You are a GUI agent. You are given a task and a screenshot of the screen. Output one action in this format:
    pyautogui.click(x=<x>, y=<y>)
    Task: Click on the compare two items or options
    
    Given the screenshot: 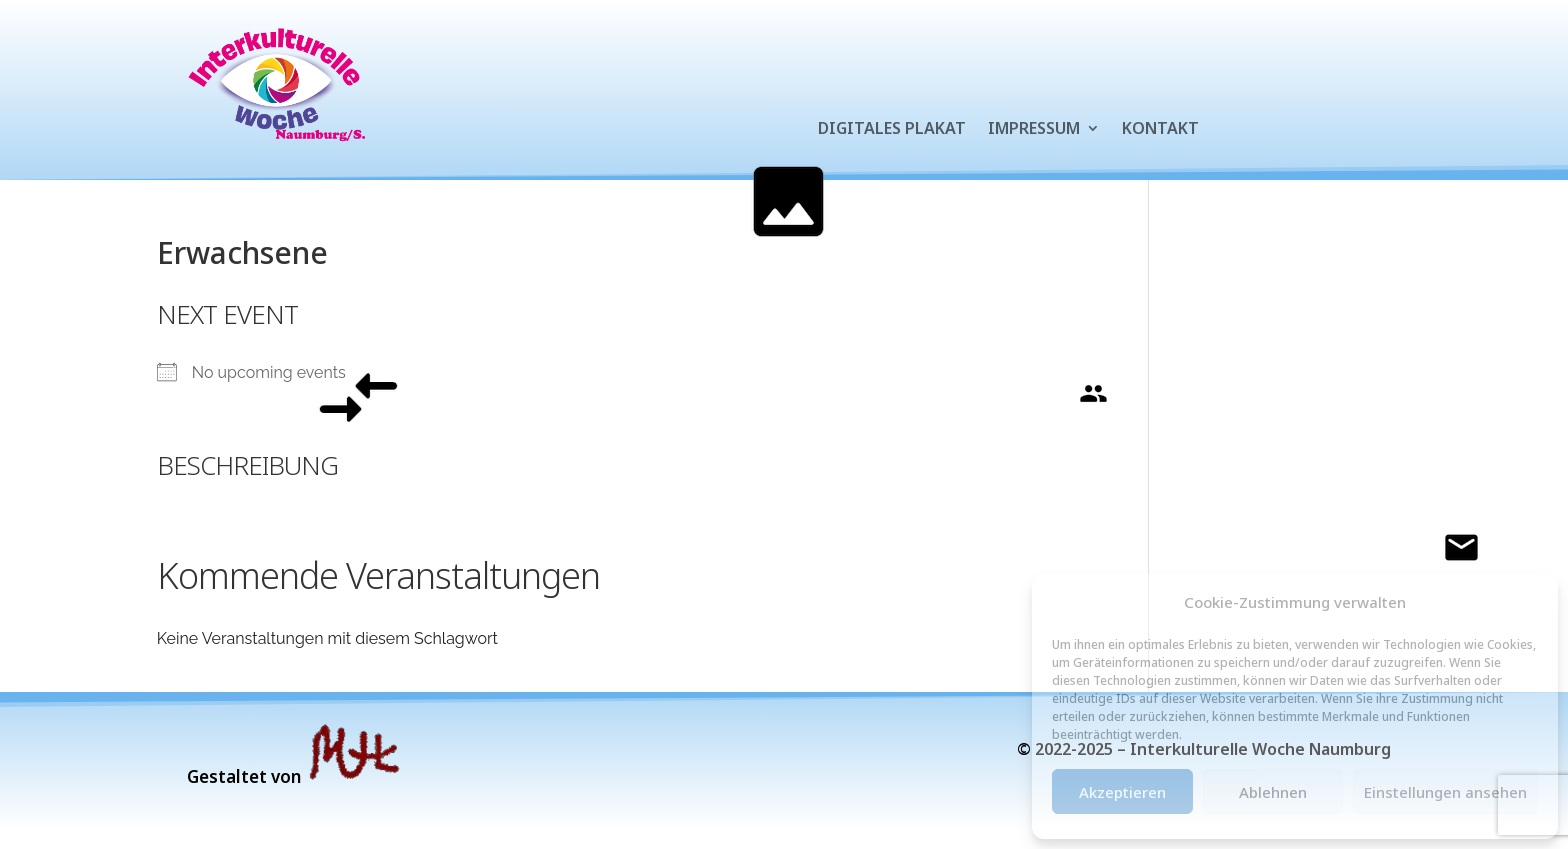 What is the action you would take?
    pyautogui.click(x=358, y=397)
    